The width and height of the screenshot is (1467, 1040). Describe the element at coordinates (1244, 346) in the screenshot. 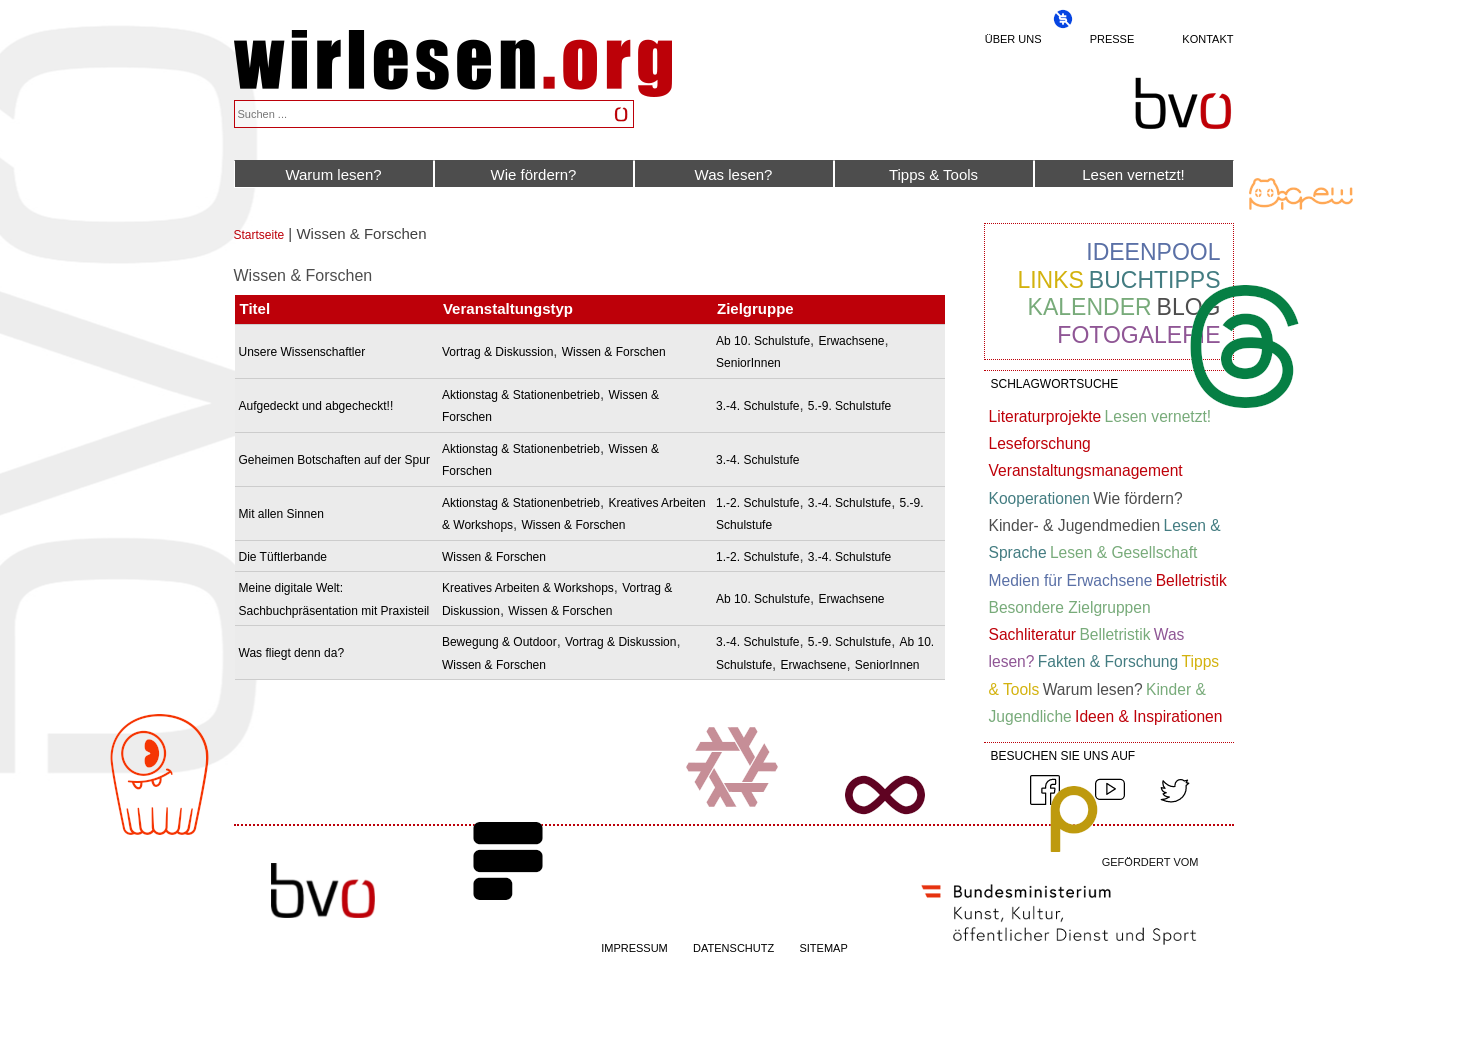

I see `open the Threads app` at that location.